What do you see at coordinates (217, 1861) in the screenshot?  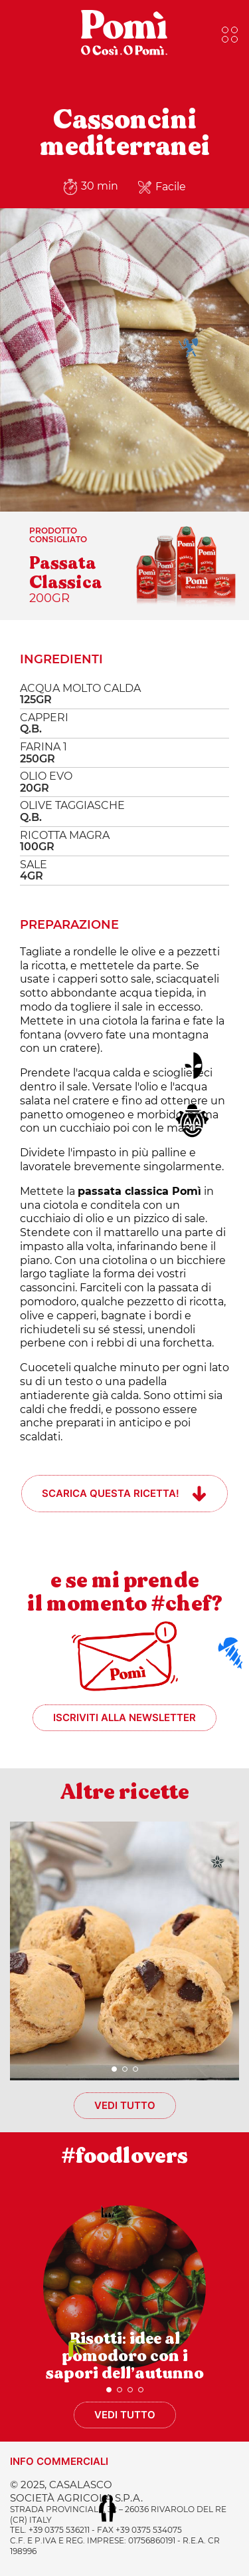 I see `staryu pokémon icon from a game interface` at bounding box center [217, 1861].